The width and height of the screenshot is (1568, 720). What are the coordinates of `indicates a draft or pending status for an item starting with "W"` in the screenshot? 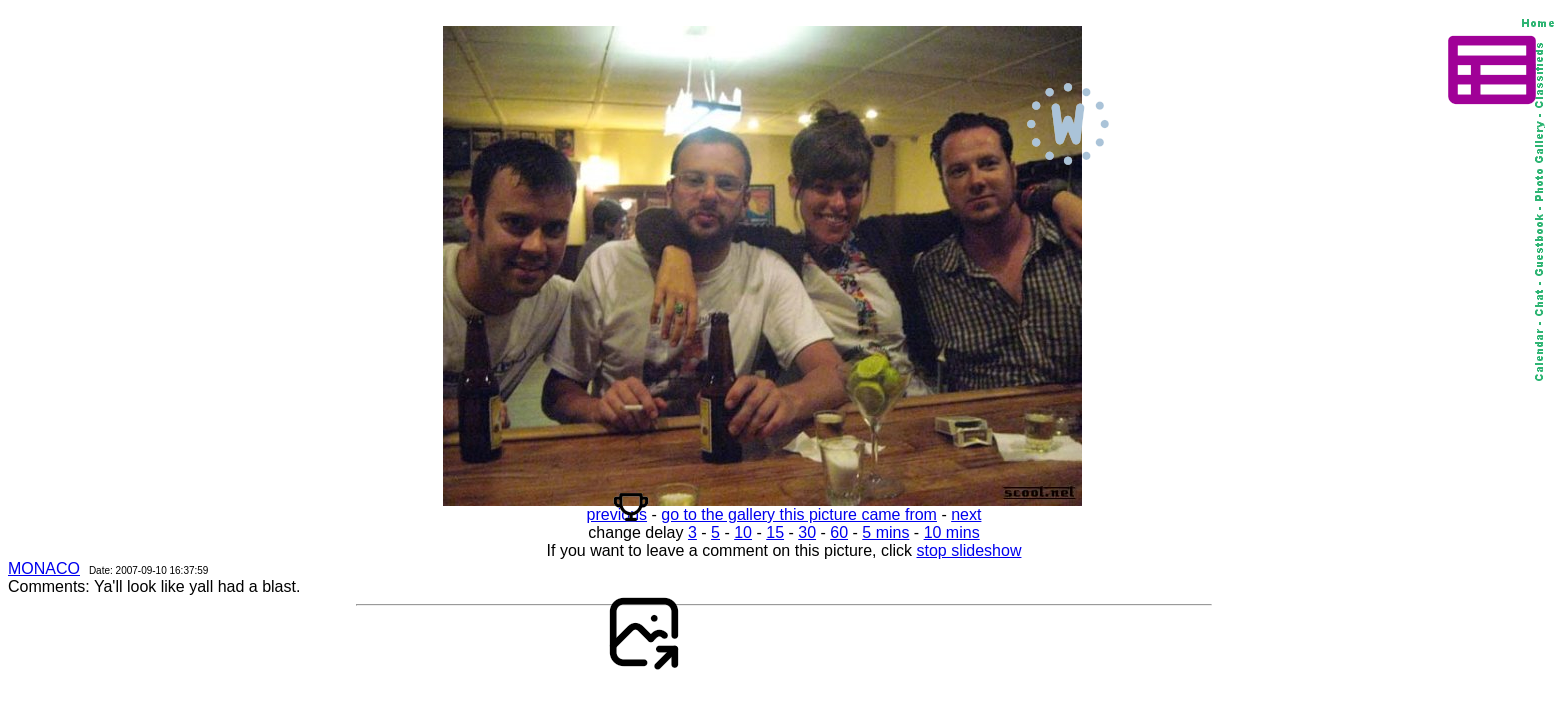 It's located at (1068, 124).